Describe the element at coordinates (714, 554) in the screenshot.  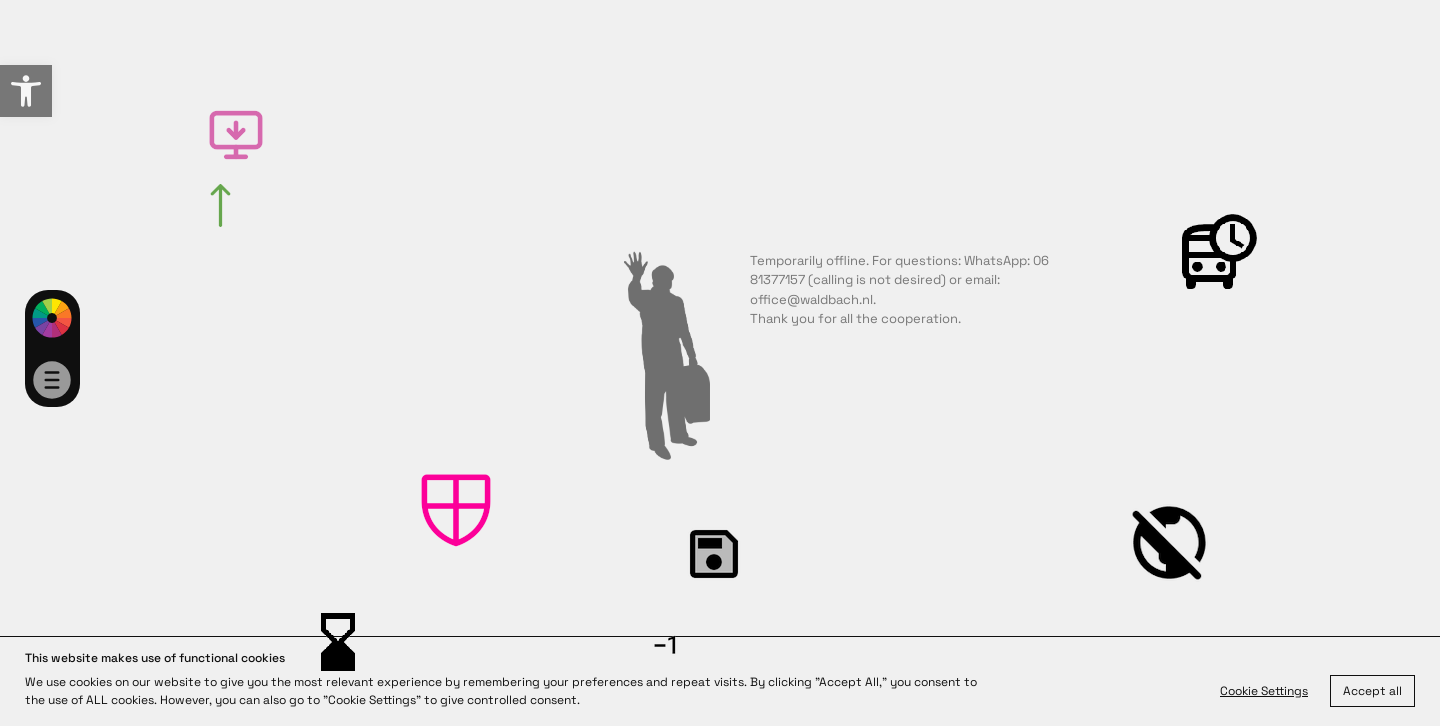
I see `save current file or document` at that location.